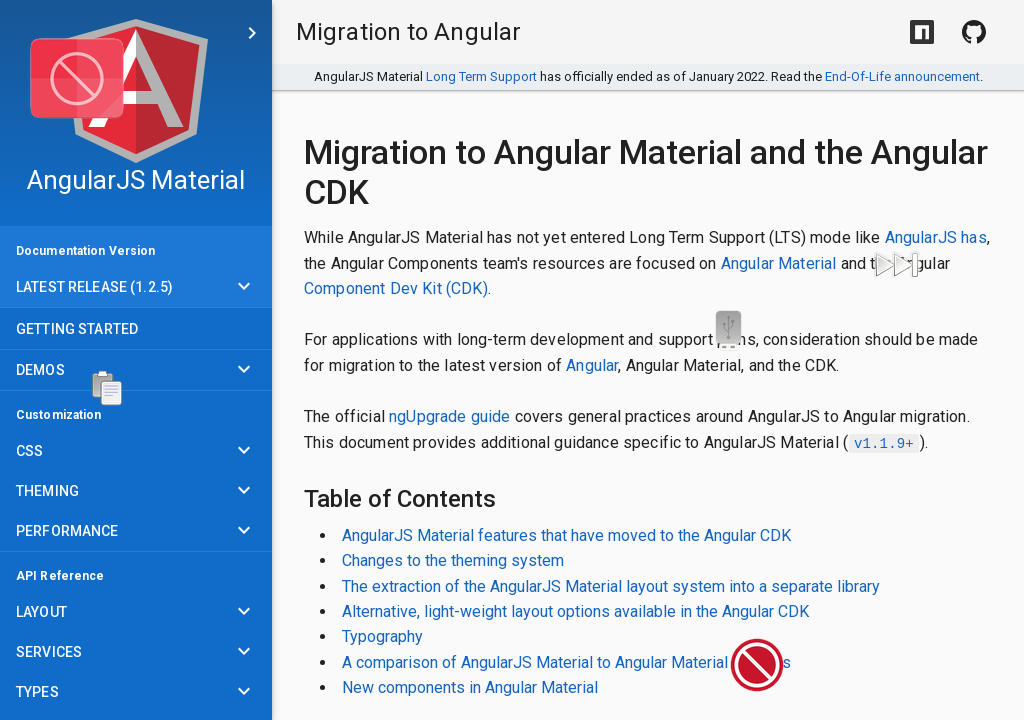 Image resolution: width=1024 pixels, height=720 pixels. Describe the element at coordinates (77, 75) in the screenshot. I see `indicates a missing or broken image` at that location.